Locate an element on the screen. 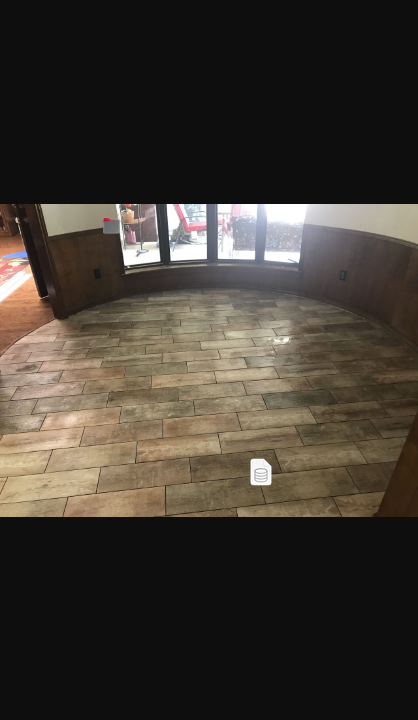  open a database file is located at coordinates (261, 472).